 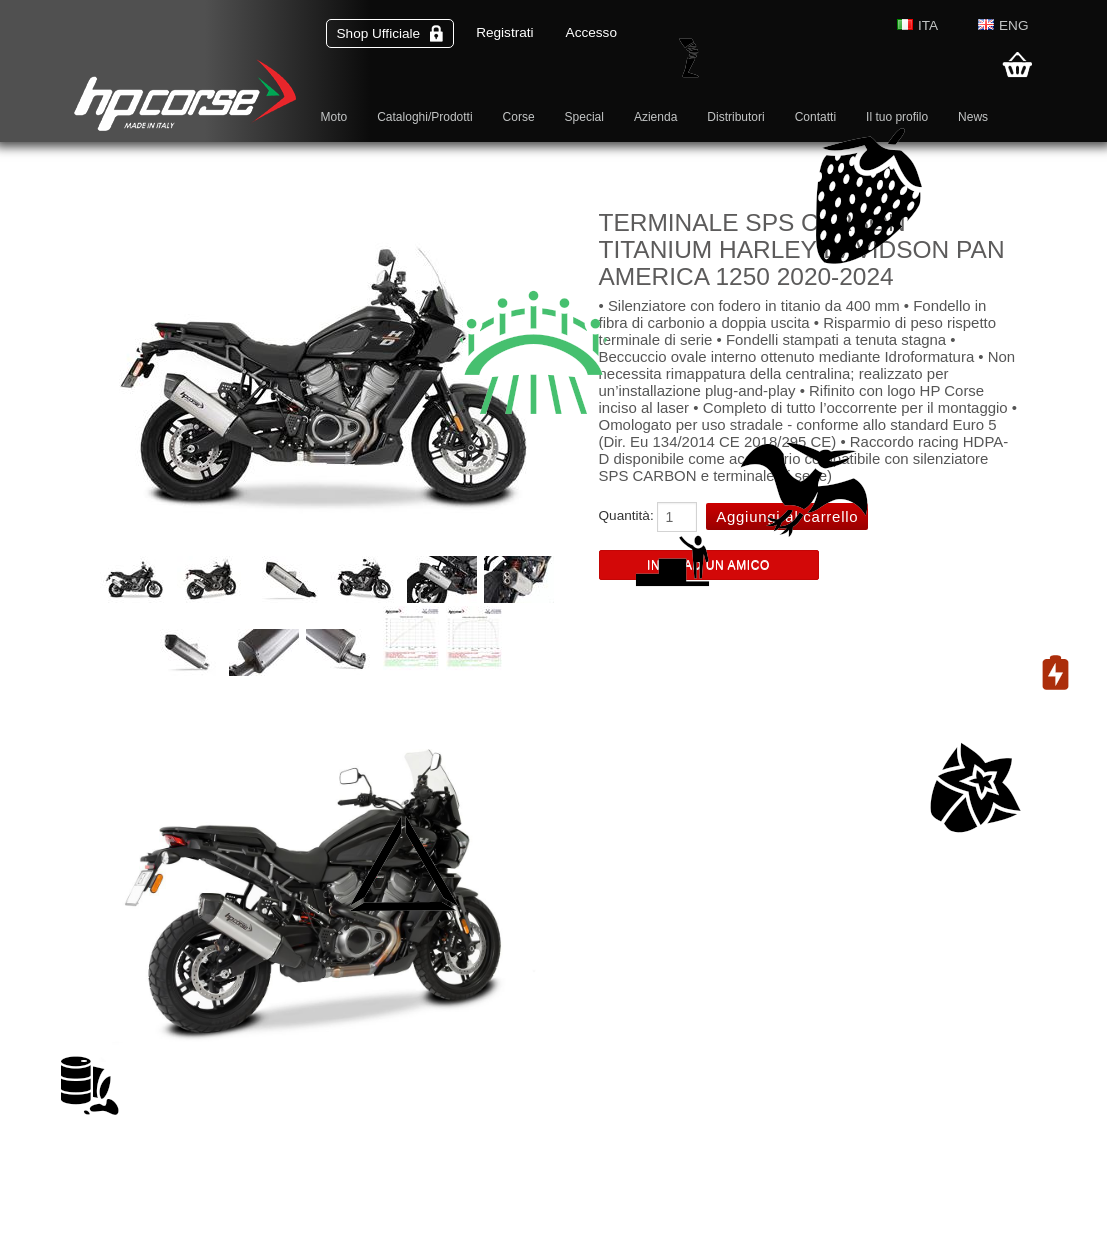 I want to click on indicates third place ranking or bronze medal status, so click(x=672, y=549).